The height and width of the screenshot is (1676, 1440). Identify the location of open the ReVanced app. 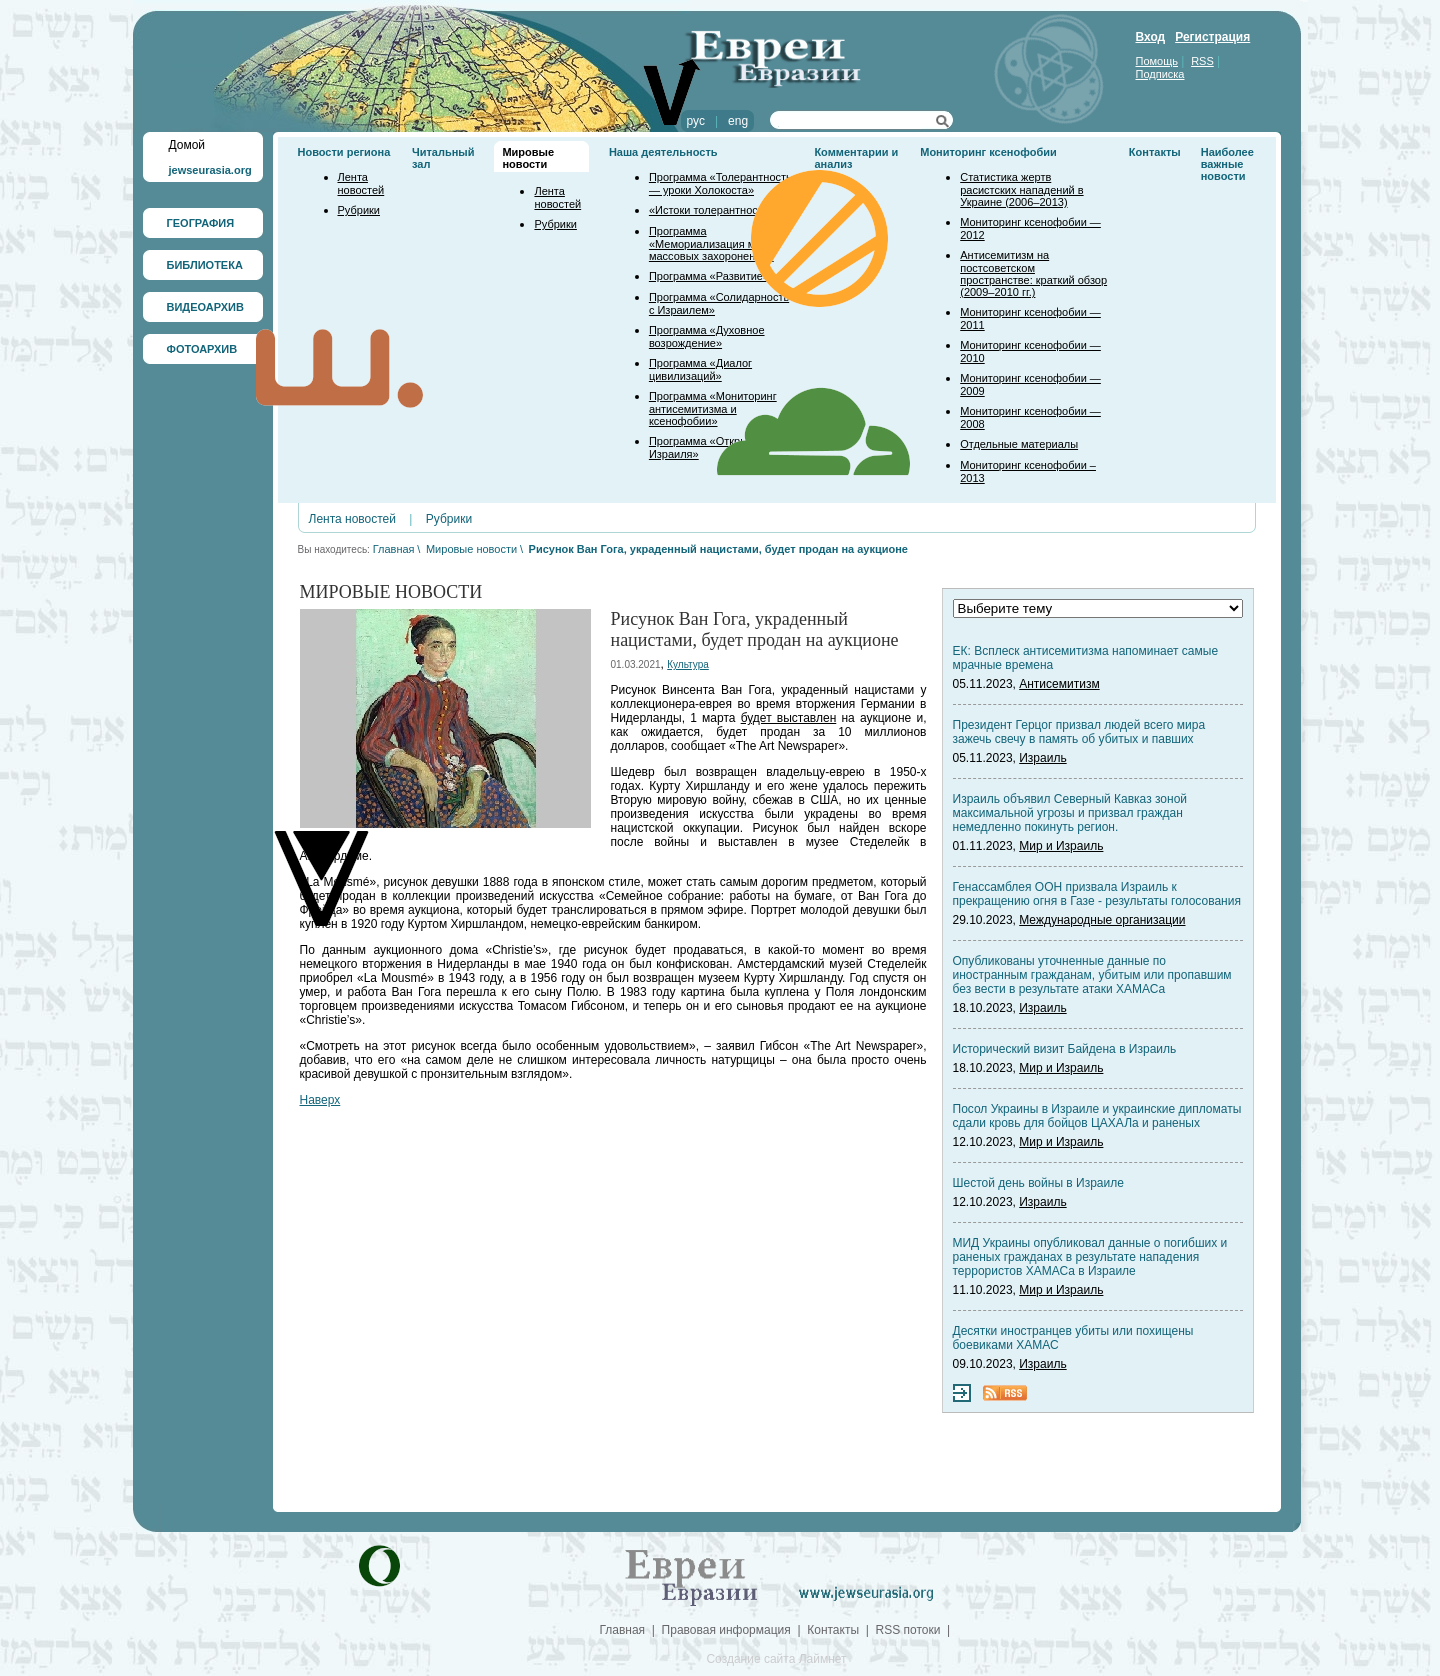
(321, 878).